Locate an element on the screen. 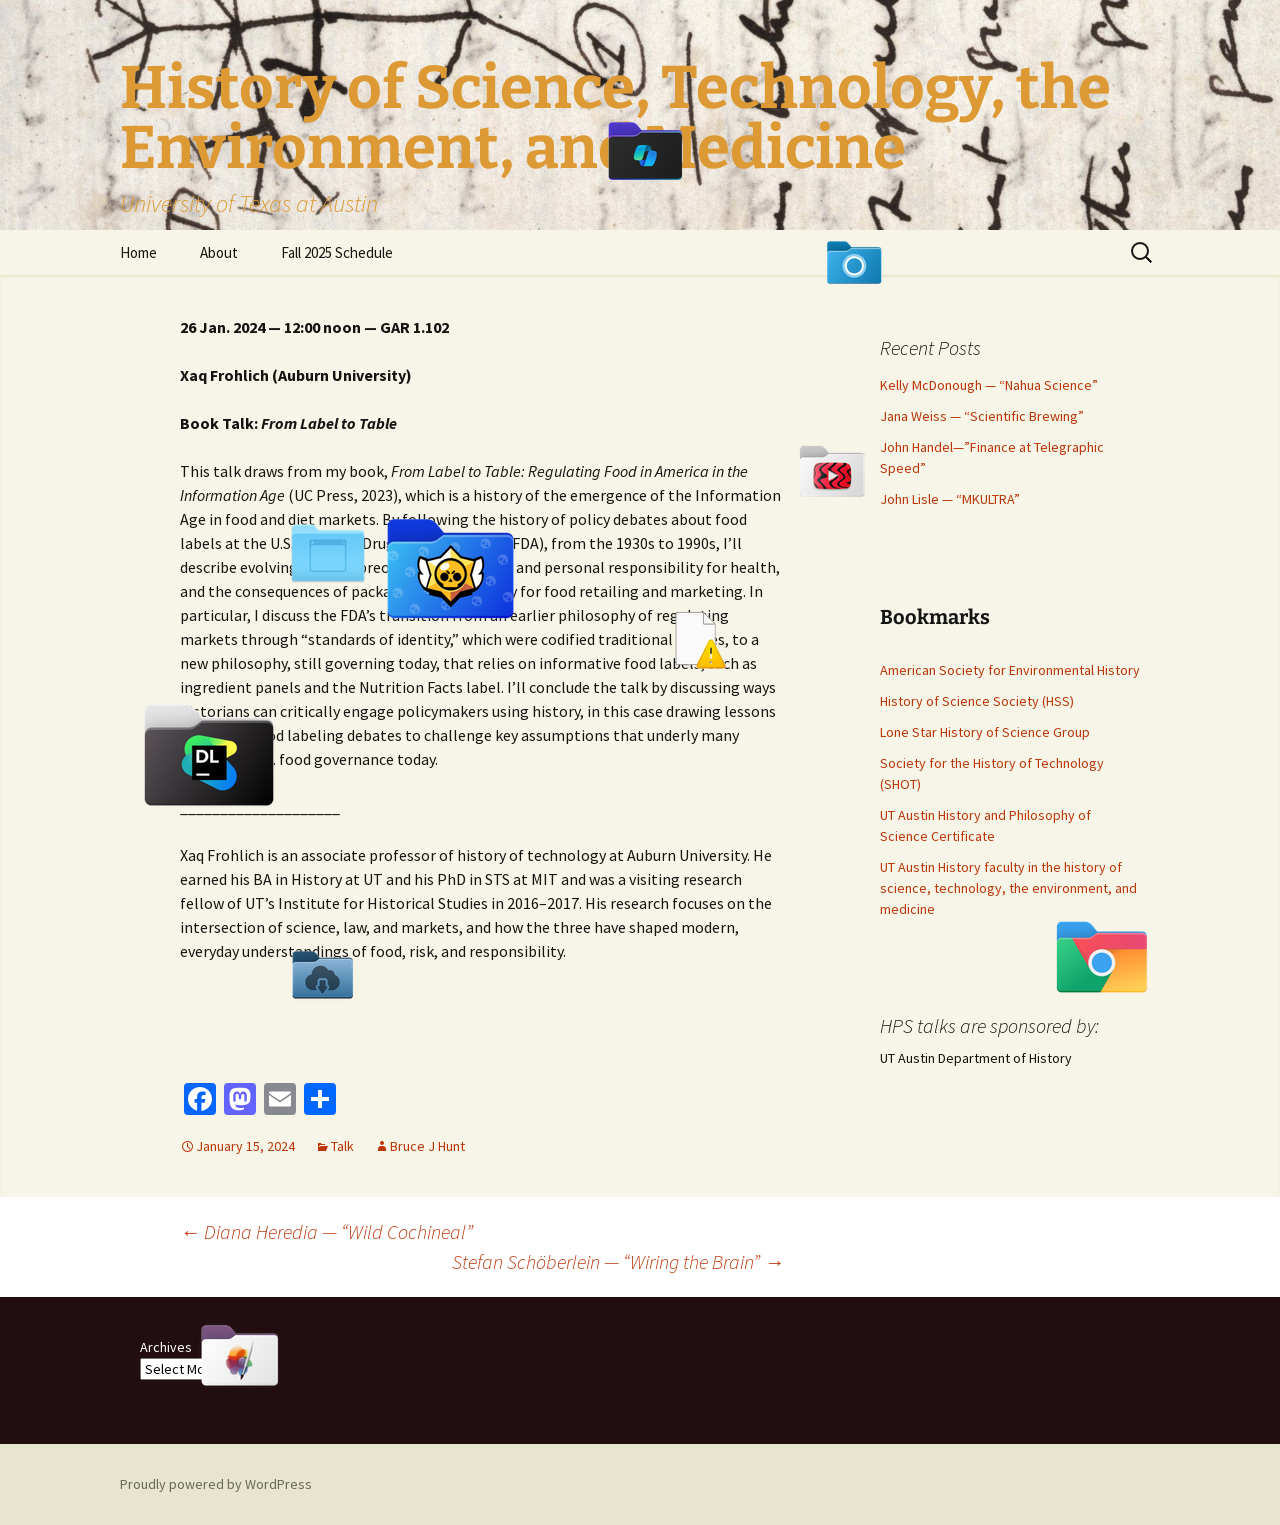  open cortana-related files folder is located at coordinates (854, 264).